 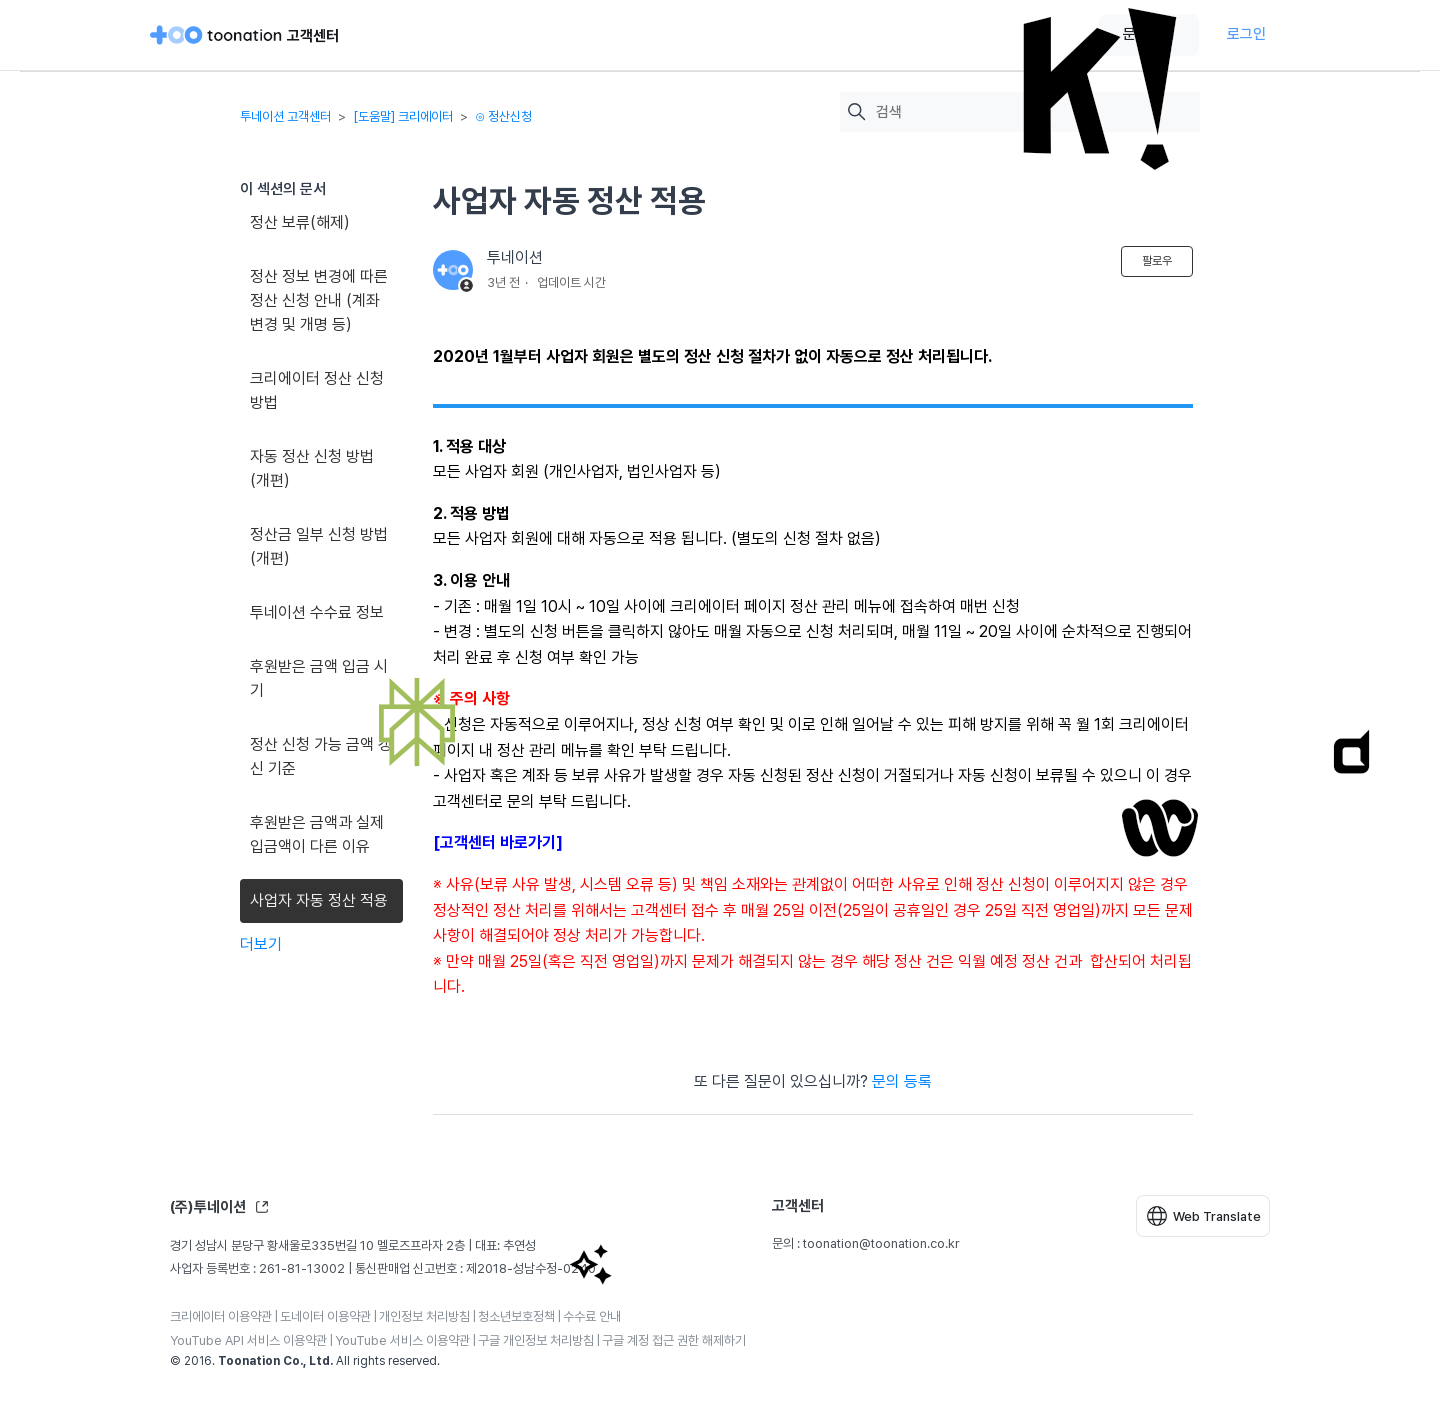 I want to click on dashcube brand logo, so click(x=1351, y=751).